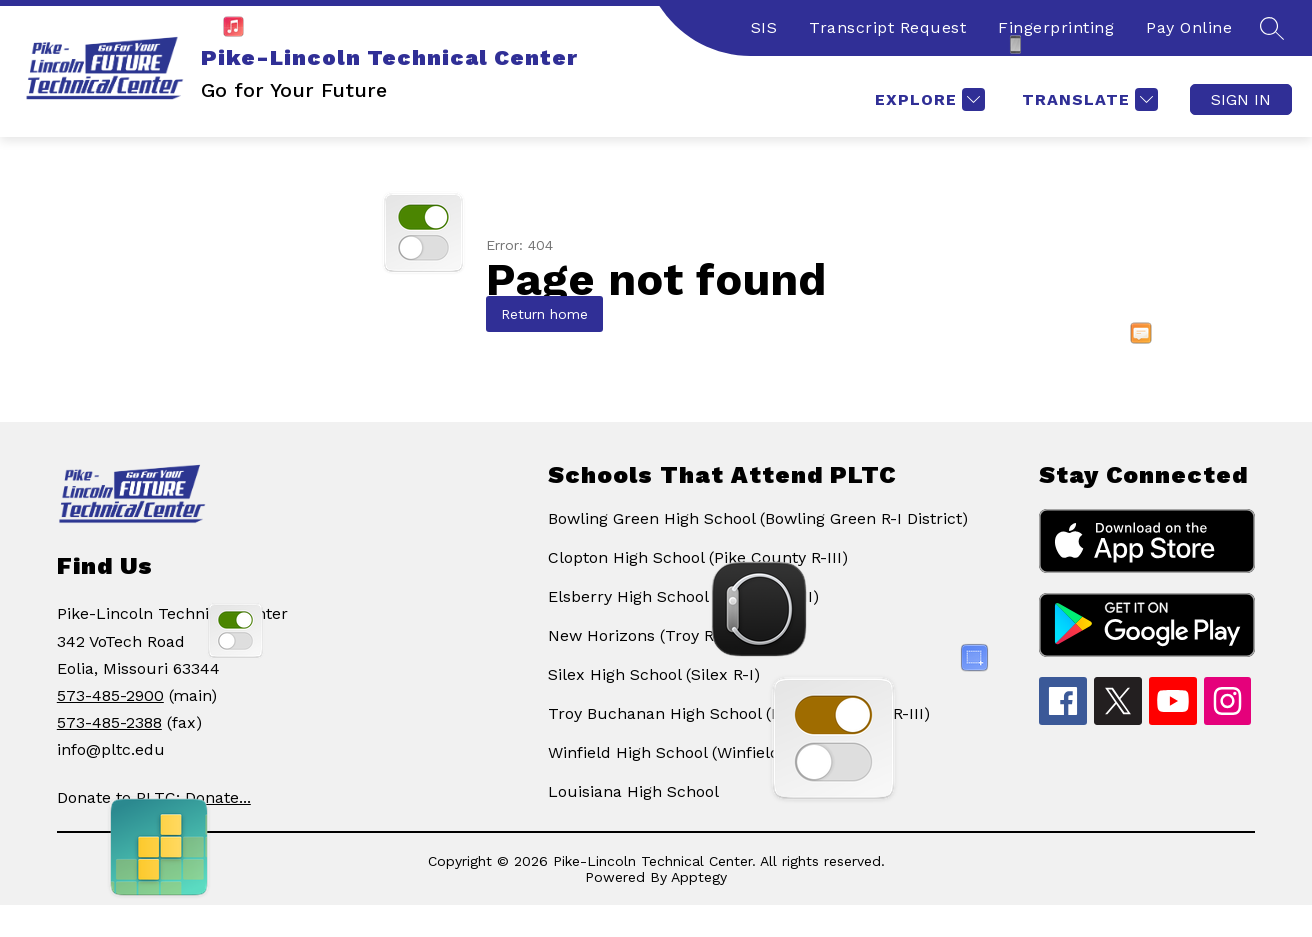  Describe the element at coordinates (159, 847) in the screenshot. I see `launch quadrapassel tetris-style puzzle game` at that location.